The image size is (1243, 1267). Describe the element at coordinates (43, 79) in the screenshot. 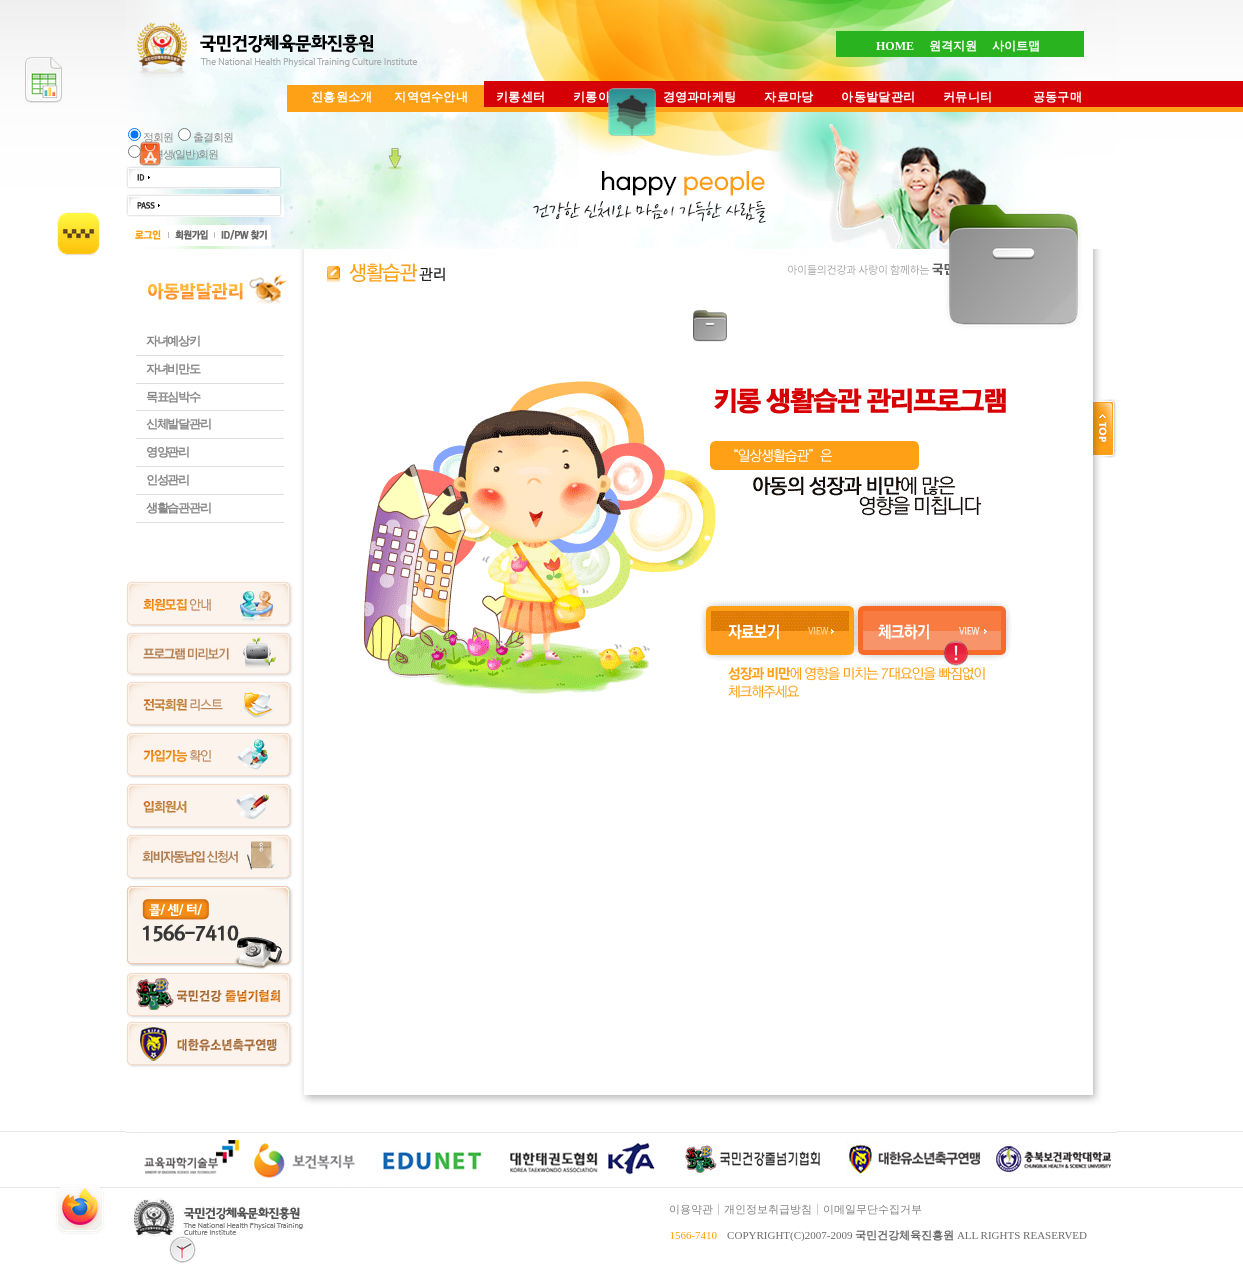

I see `open a spreadsheet file` at that location.